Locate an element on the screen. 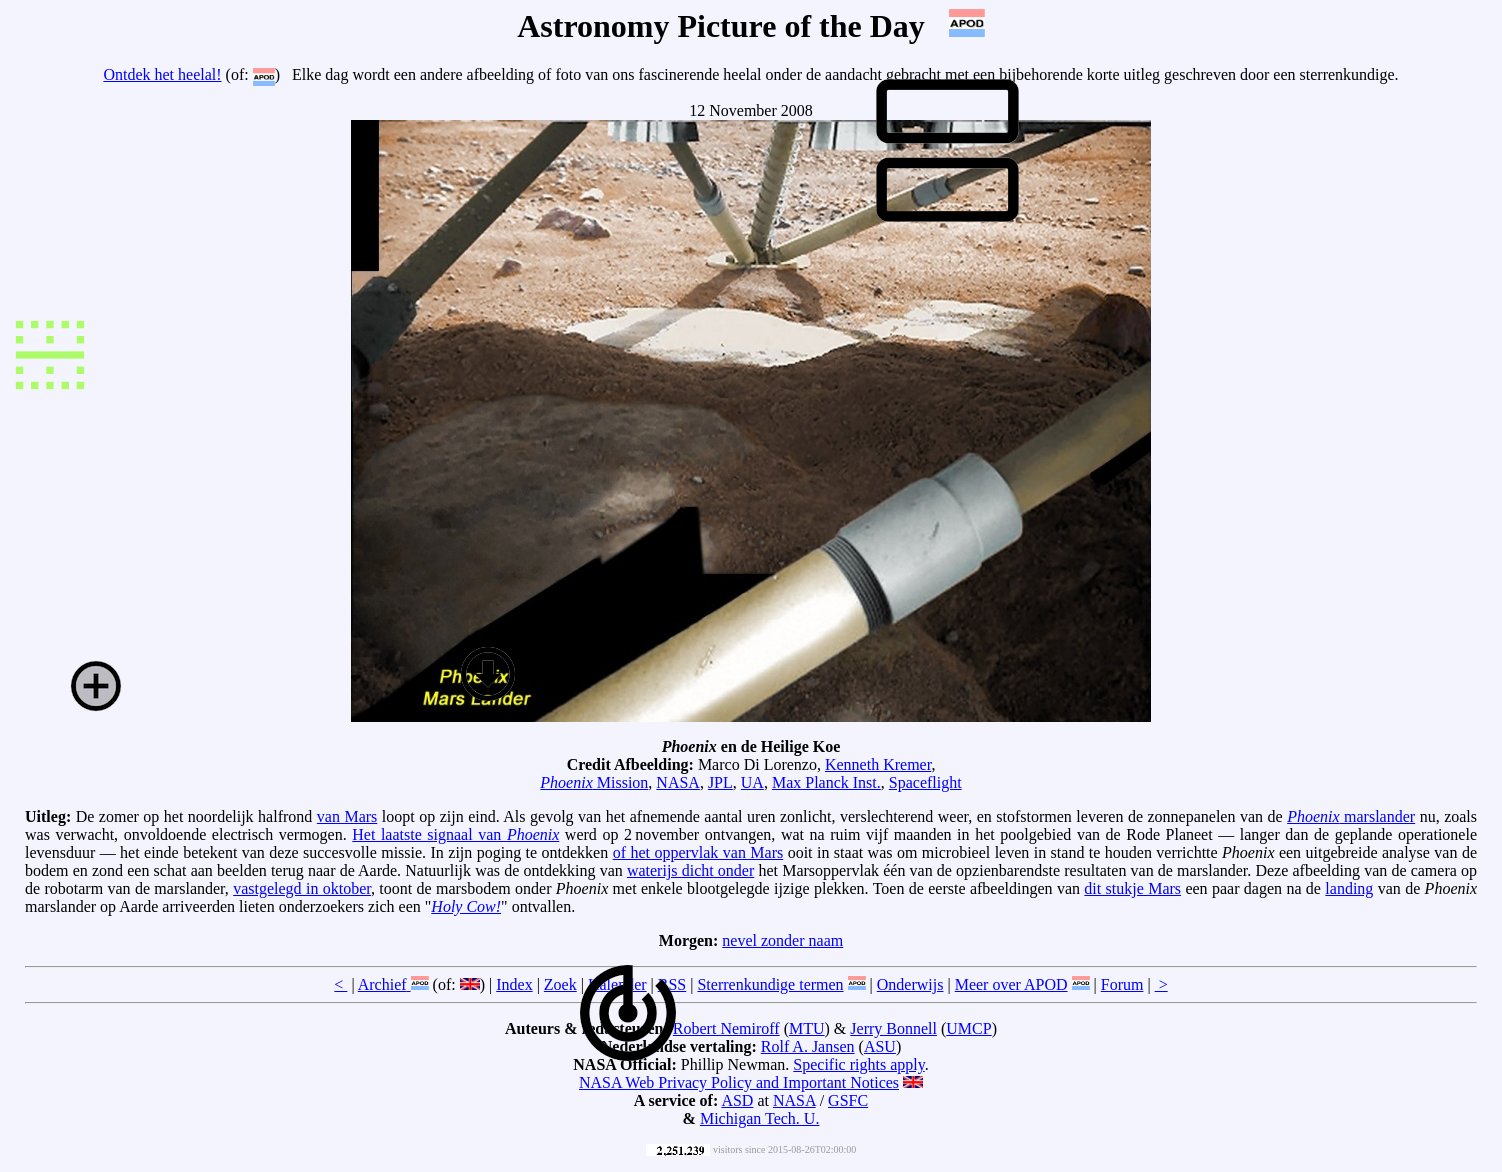 The width and height of the screenshot is (1502, 1172). view radar or scanning functionality is located at coordinates (628, 1013).